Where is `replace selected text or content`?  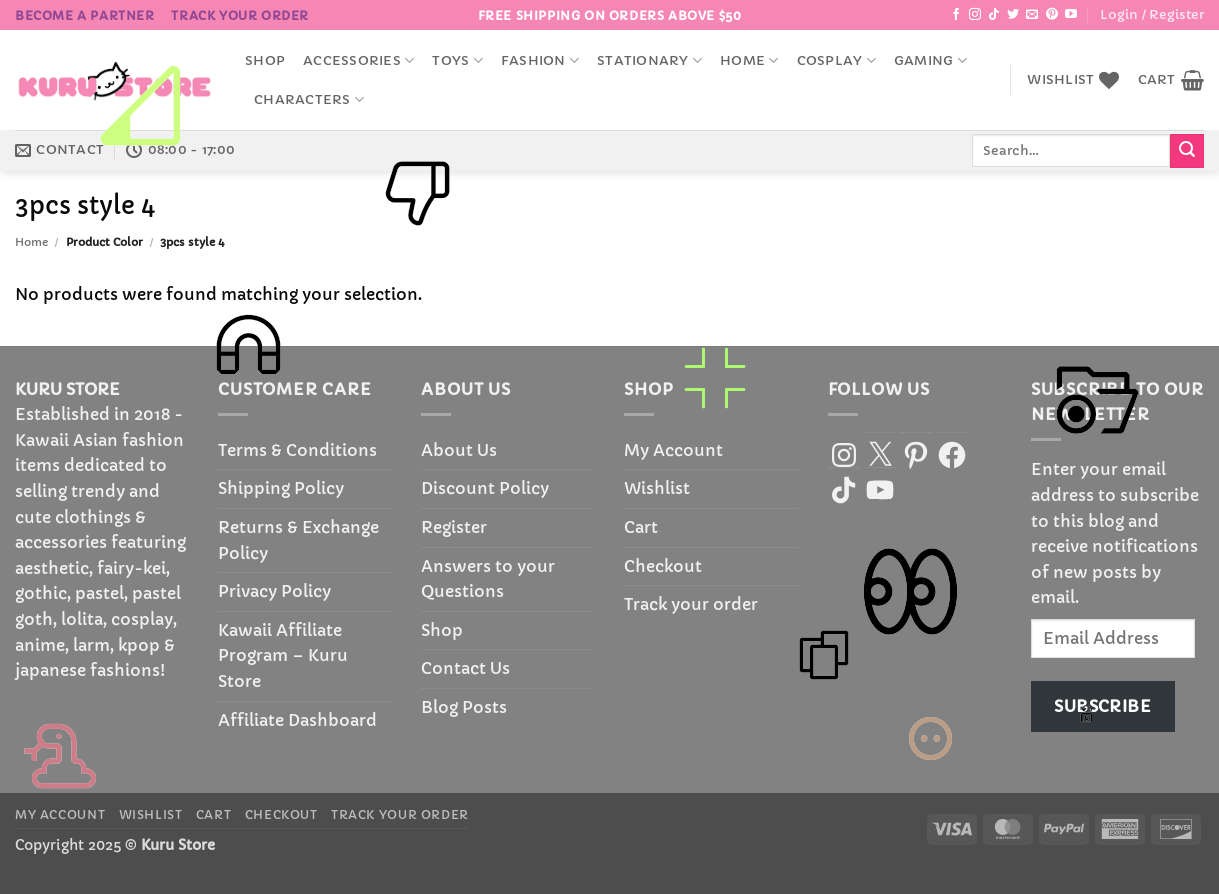 replace selected text or content is located at coordinates (1087, 714).